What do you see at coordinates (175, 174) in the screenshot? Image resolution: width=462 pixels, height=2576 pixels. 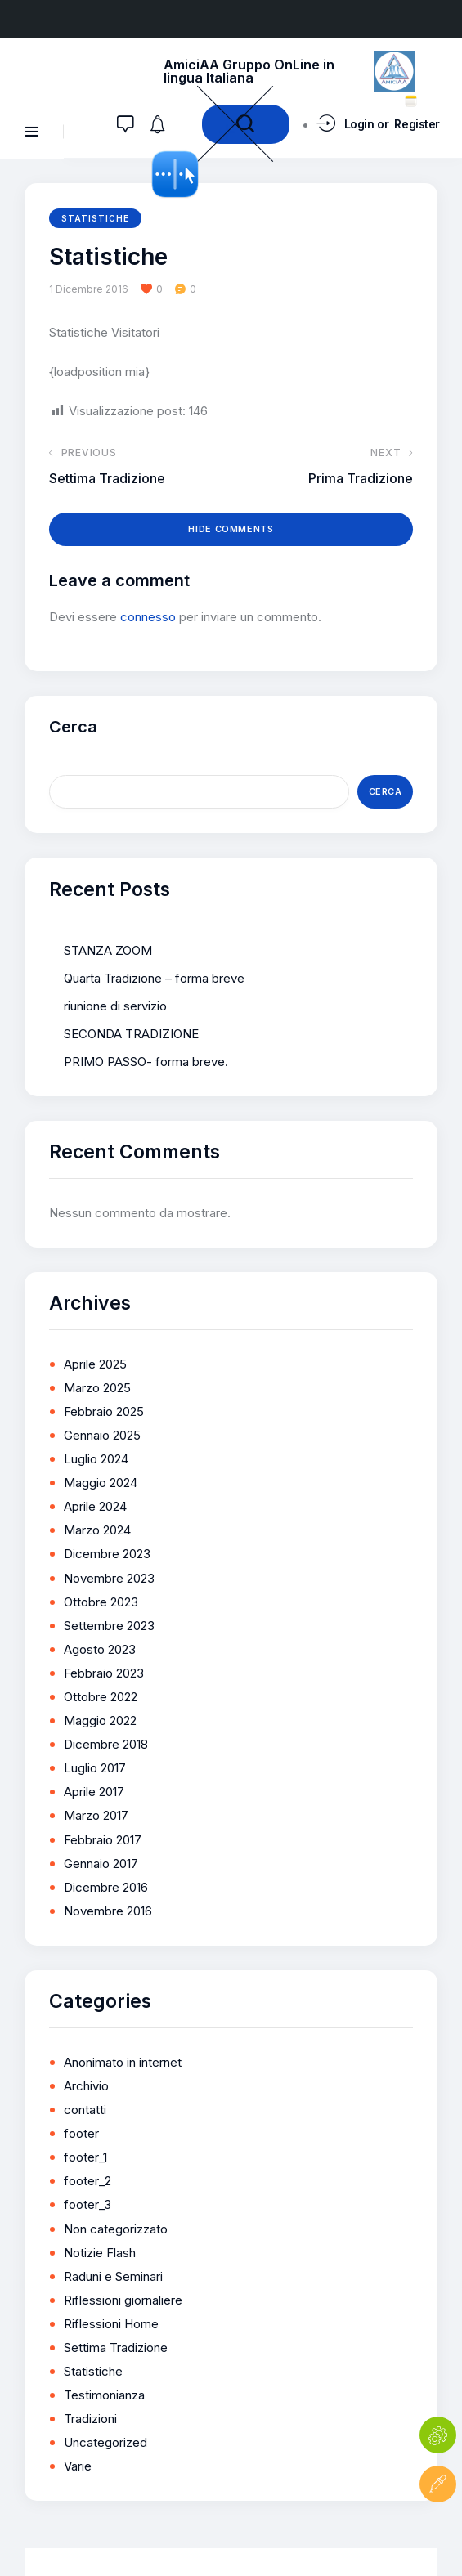 I see `access universal control settings for multi-device cursor sharing` at bounding box center [175, 174].